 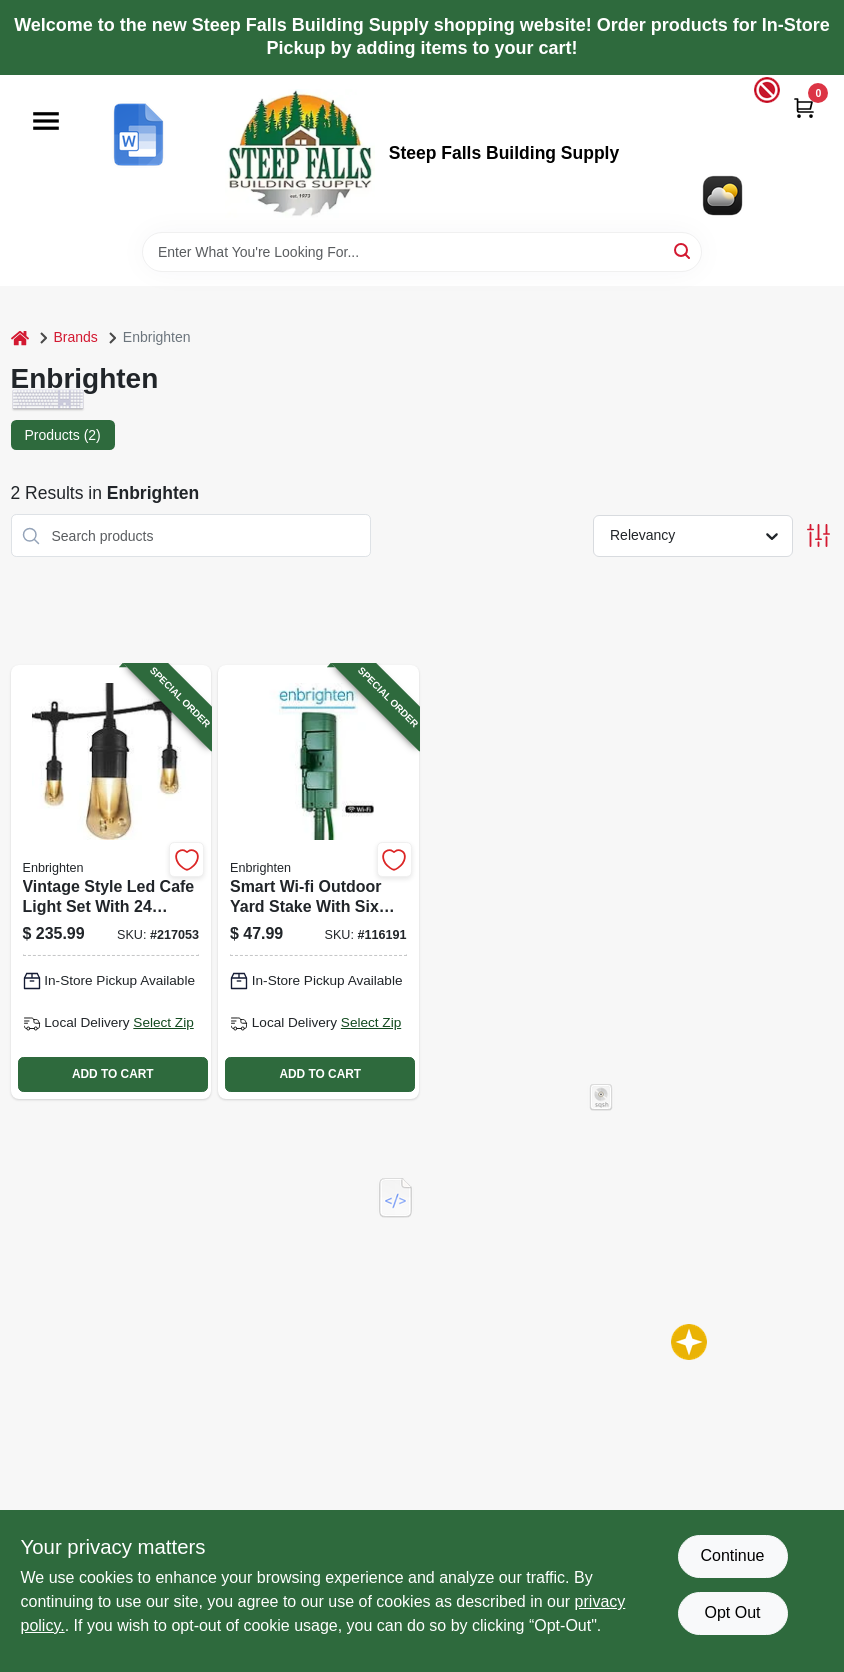 What do you see at coordinates (48, 399) in the screenshot?
I see `connect a bluetooth keyboard` at bounding box center [48, 399].